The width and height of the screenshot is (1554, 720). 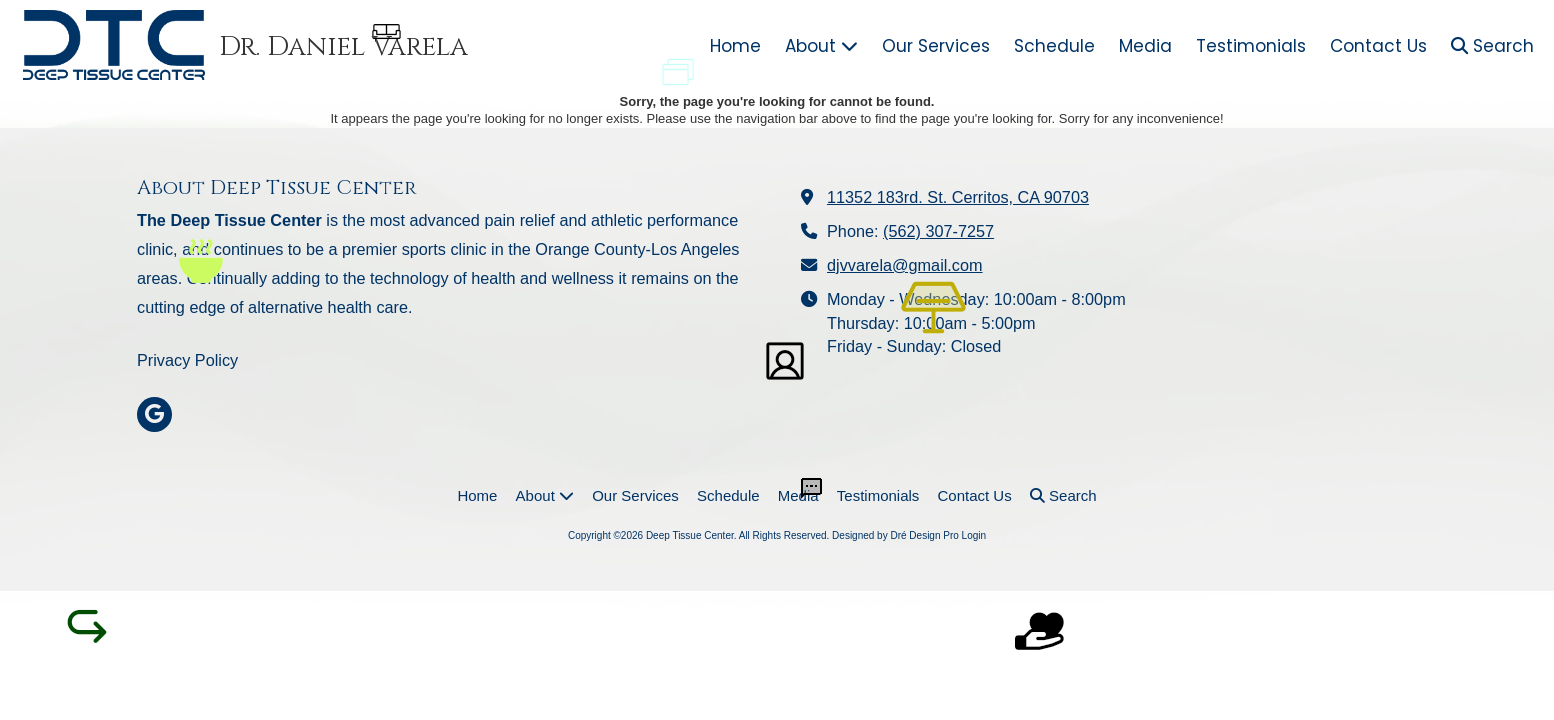 I want to click on donate or make a charitable contribution, so click(x=1041, y=632).